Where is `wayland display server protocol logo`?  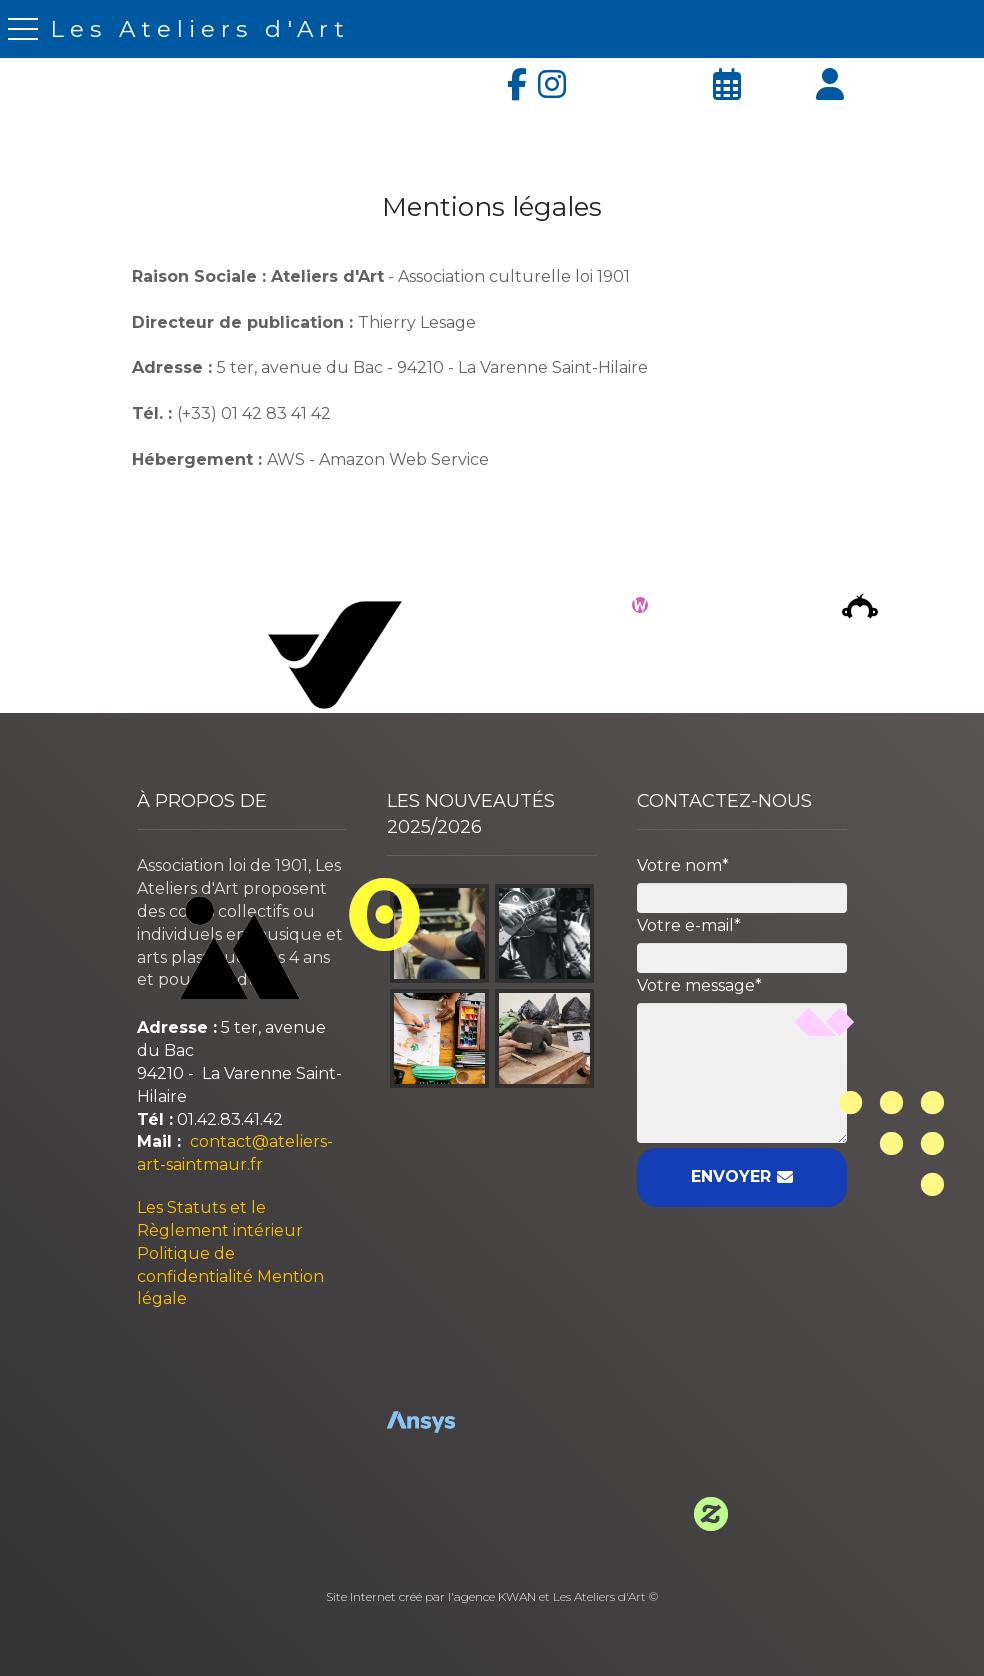 wayland display server protocol logo is located at coordinates (640, 605).